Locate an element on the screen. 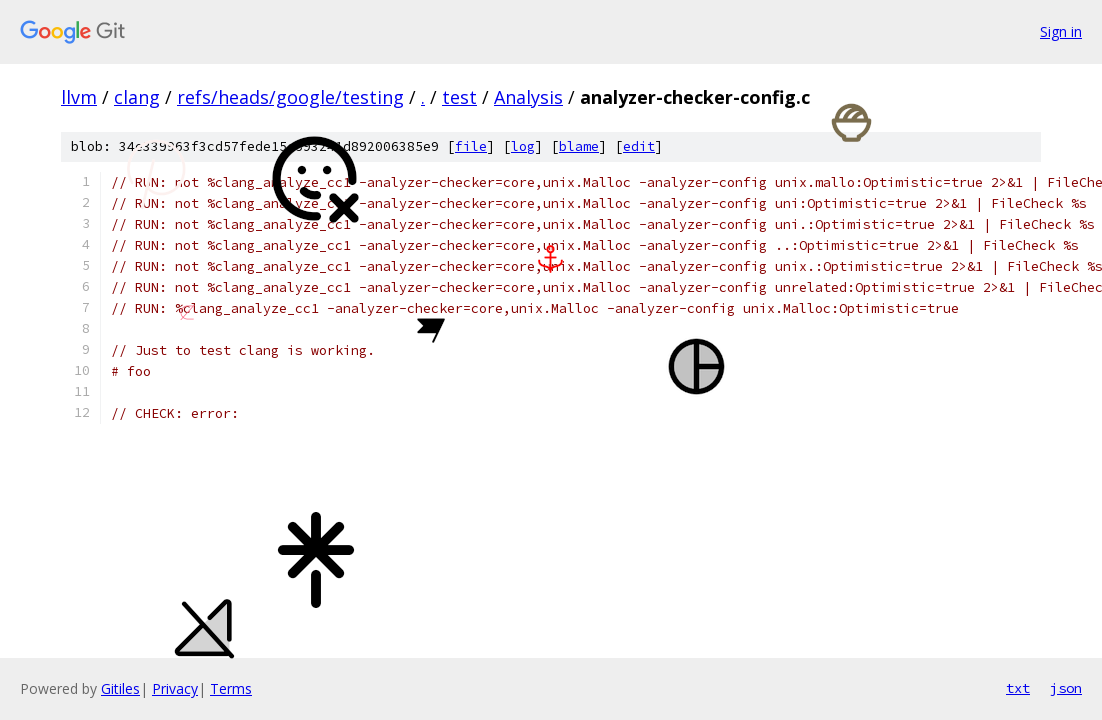 The image size is (1102, 720). anchor a floating element or panel in place is located at coordinates (550, 258).